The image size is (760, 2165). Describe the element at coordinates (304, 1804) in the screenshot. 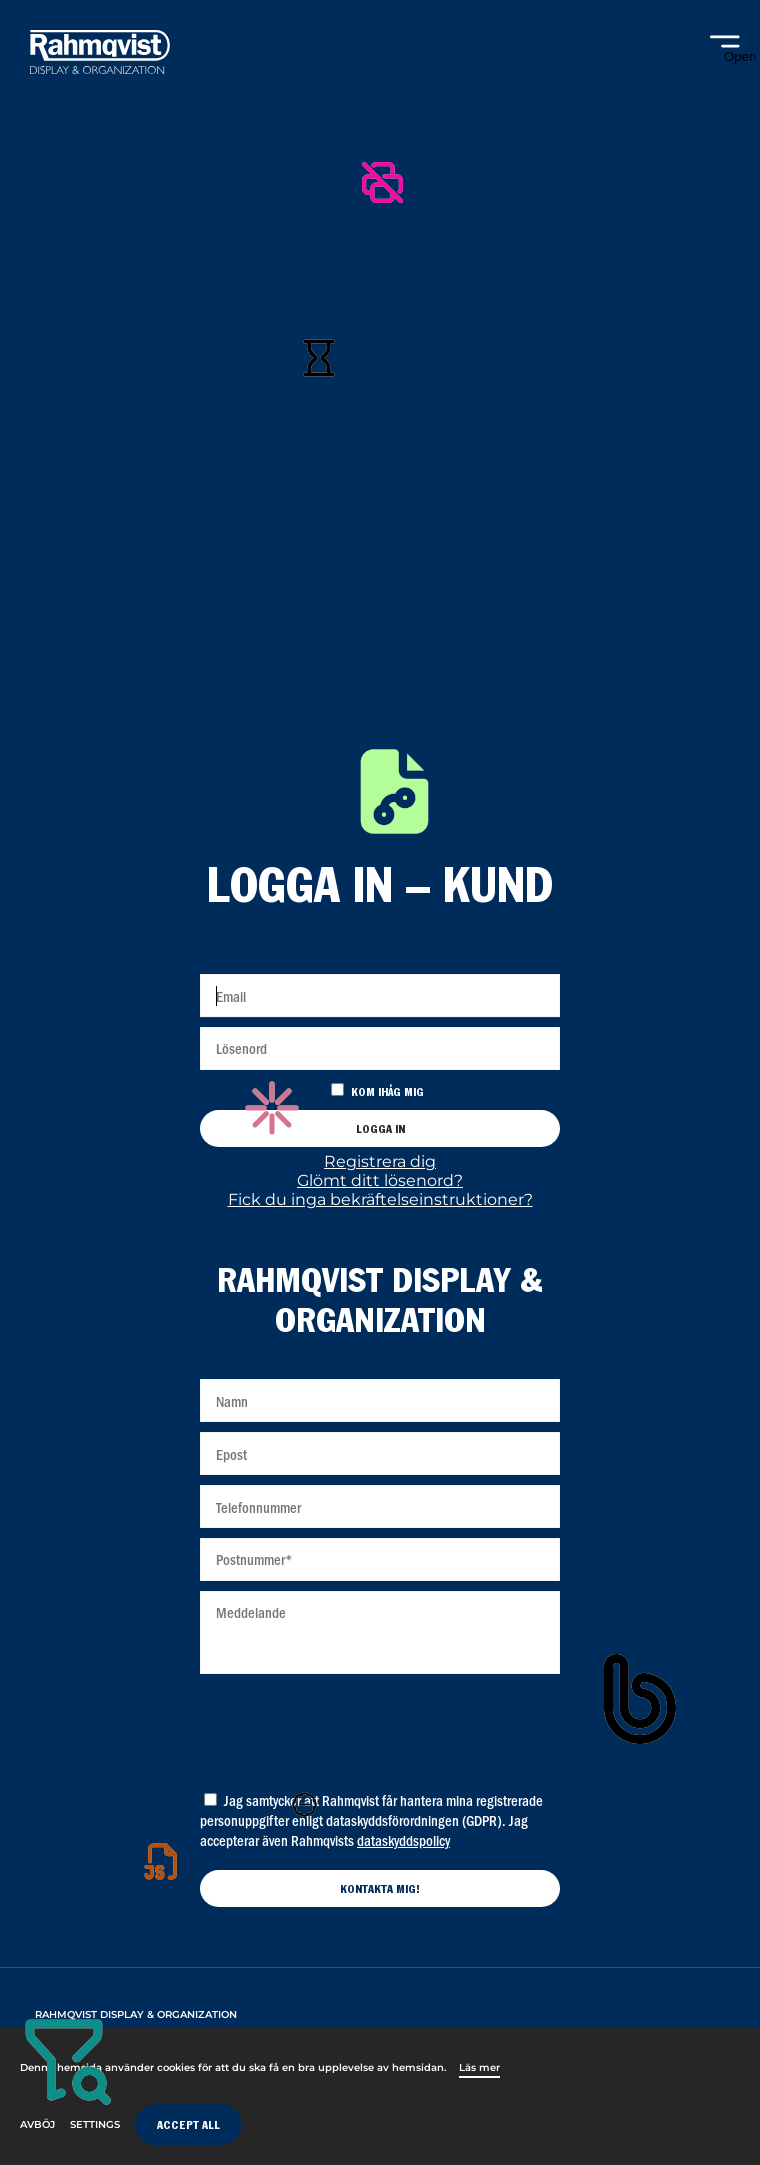

I see `remove a badge or label` at that location.